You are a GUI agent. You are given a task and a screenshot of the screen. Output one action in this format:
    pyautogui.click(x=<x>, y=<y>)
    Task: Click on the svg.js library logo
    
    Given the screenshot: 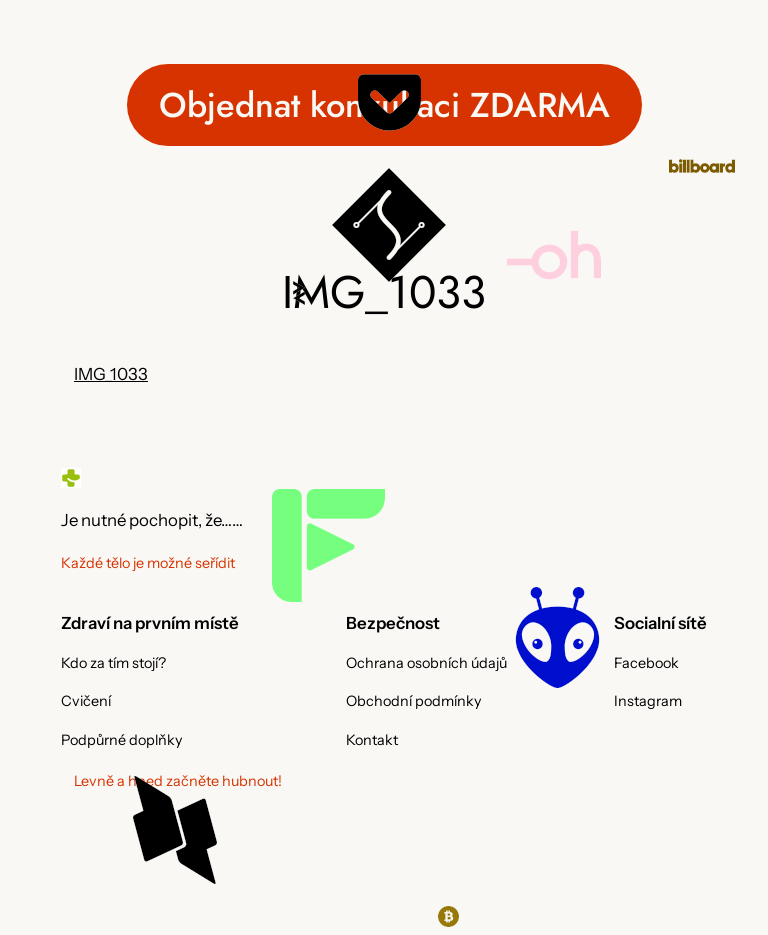 What is the action you would take?
    pyautogui.click(x=389, y=225)
    